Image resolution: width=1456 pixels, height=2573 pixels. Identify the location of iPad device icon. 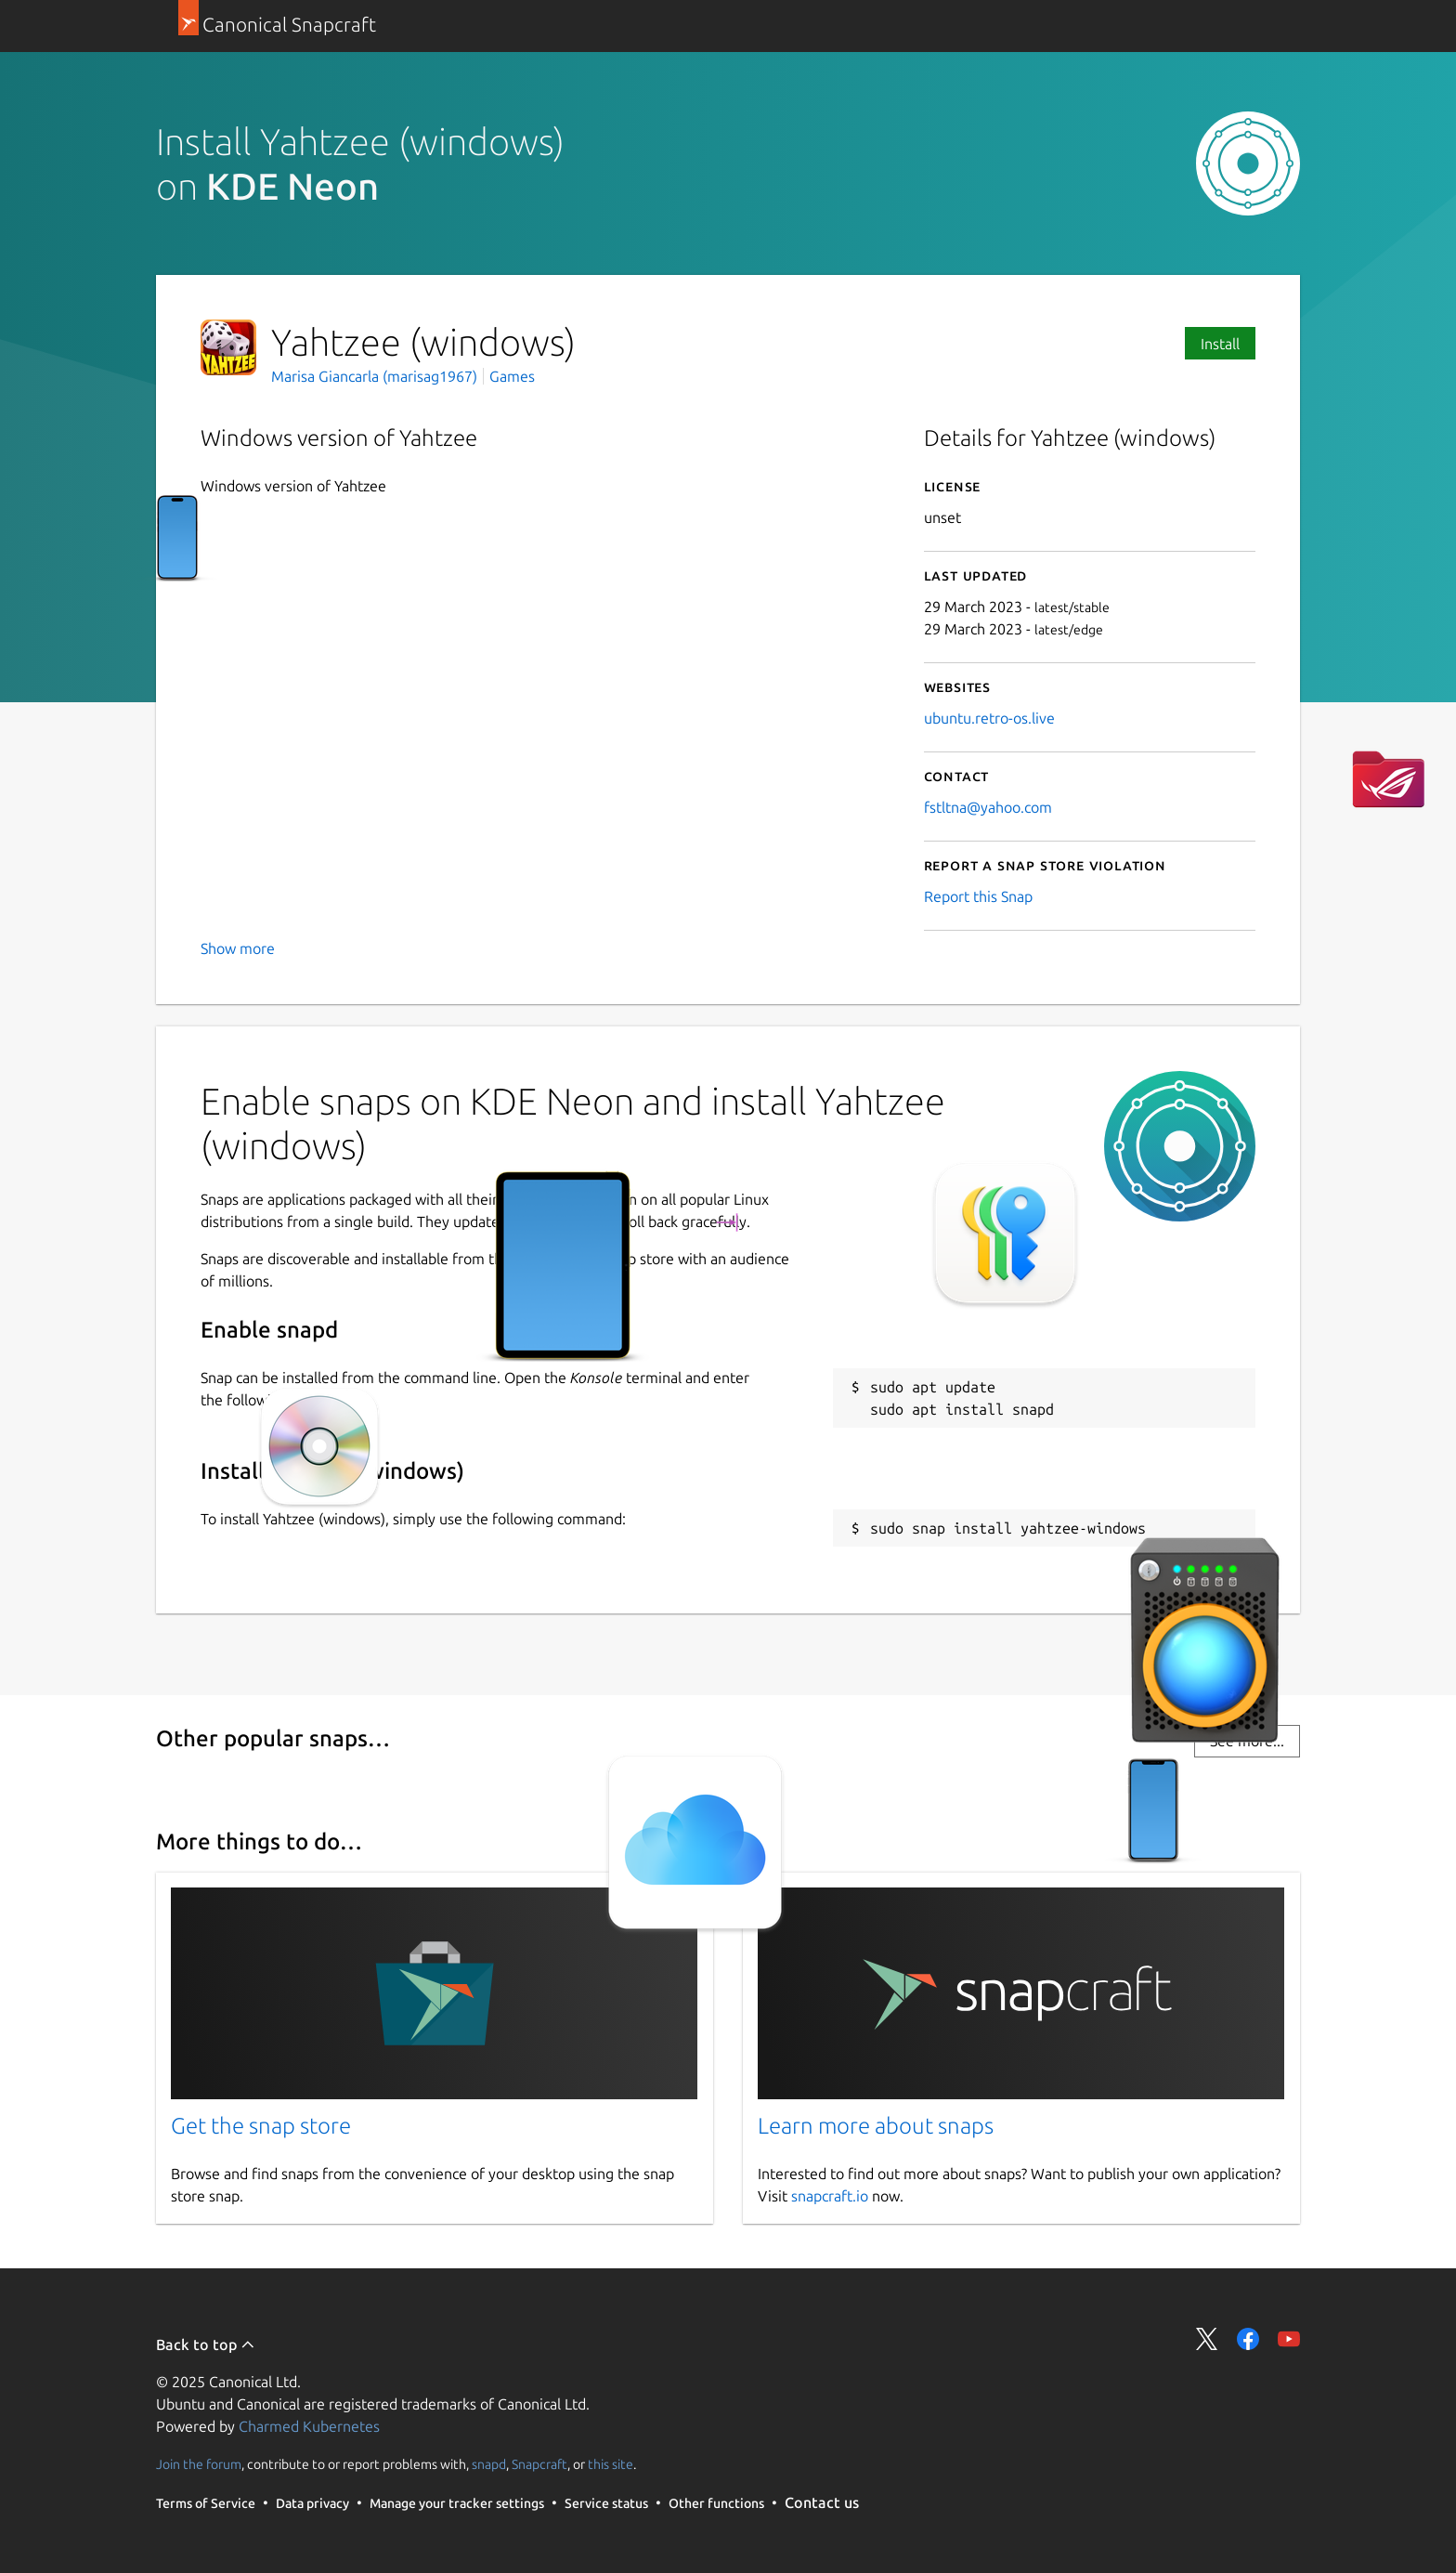
(563, 1267).